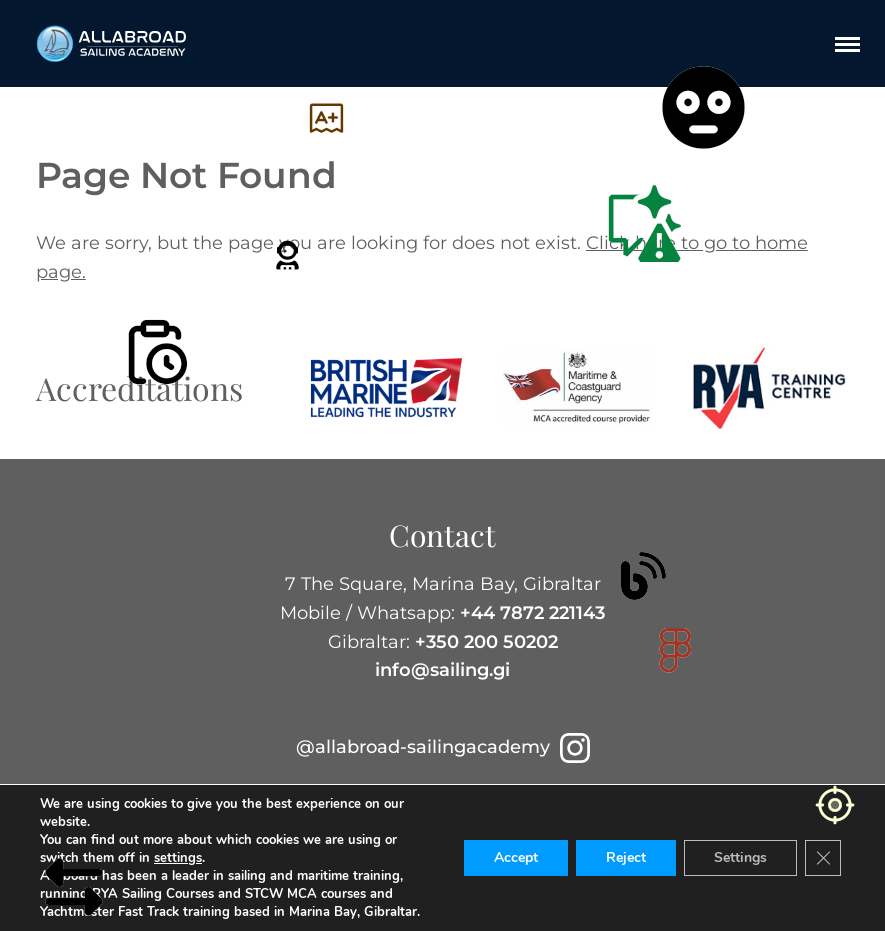 The height and width of the screenshot is (931, 885). What do you see at coordinates (642, 576) in the screenshot?
I see `access blog or publishing platform` at bounding box center [642, 576].